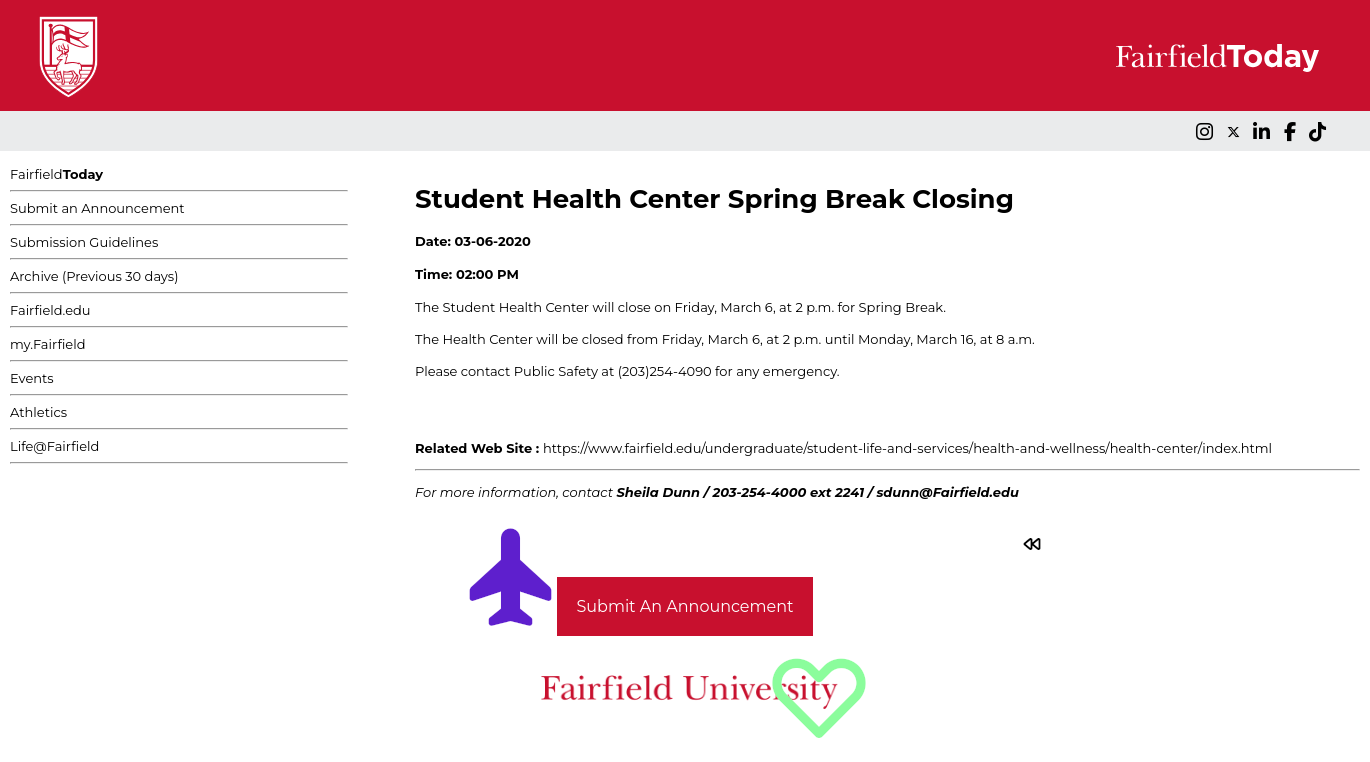 The height and width of the screenshot is (762, 1370). What do you see at coordinates (510, 577) in the screenshot?
I see `book or search for flights` at bounding box center [510, 577].